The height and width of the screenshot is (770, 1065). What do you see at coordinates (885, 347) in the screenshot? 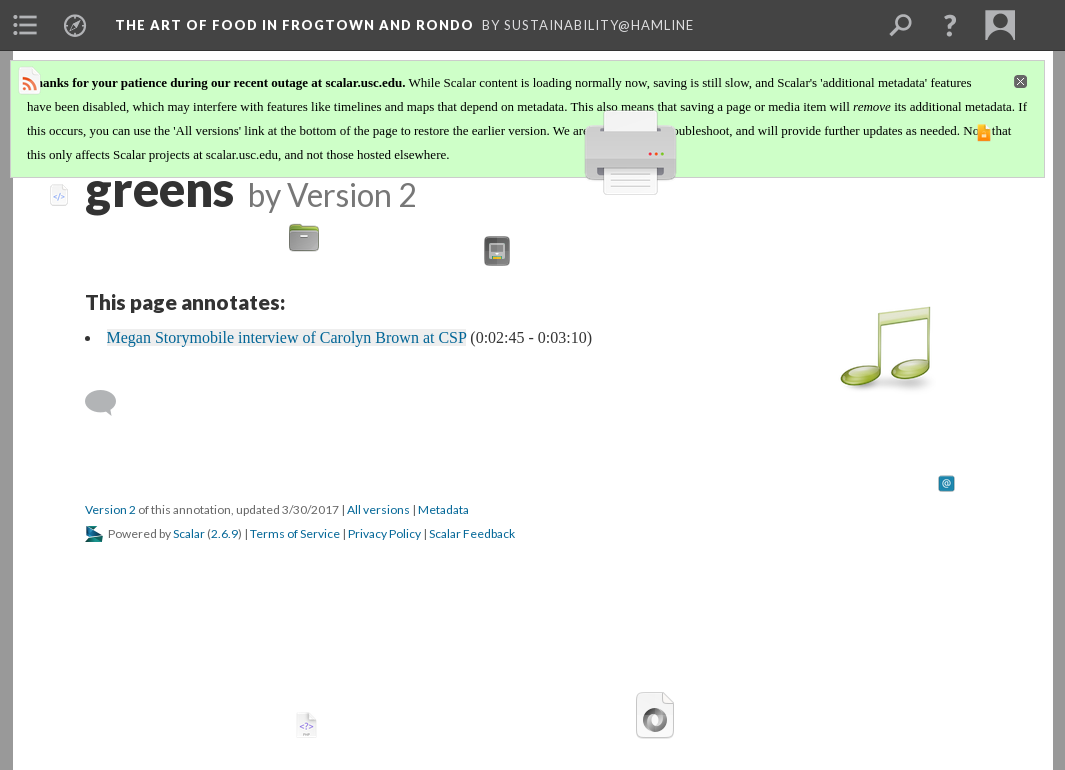
I see `indicates an audio file type` at bounding box center [885, 347].